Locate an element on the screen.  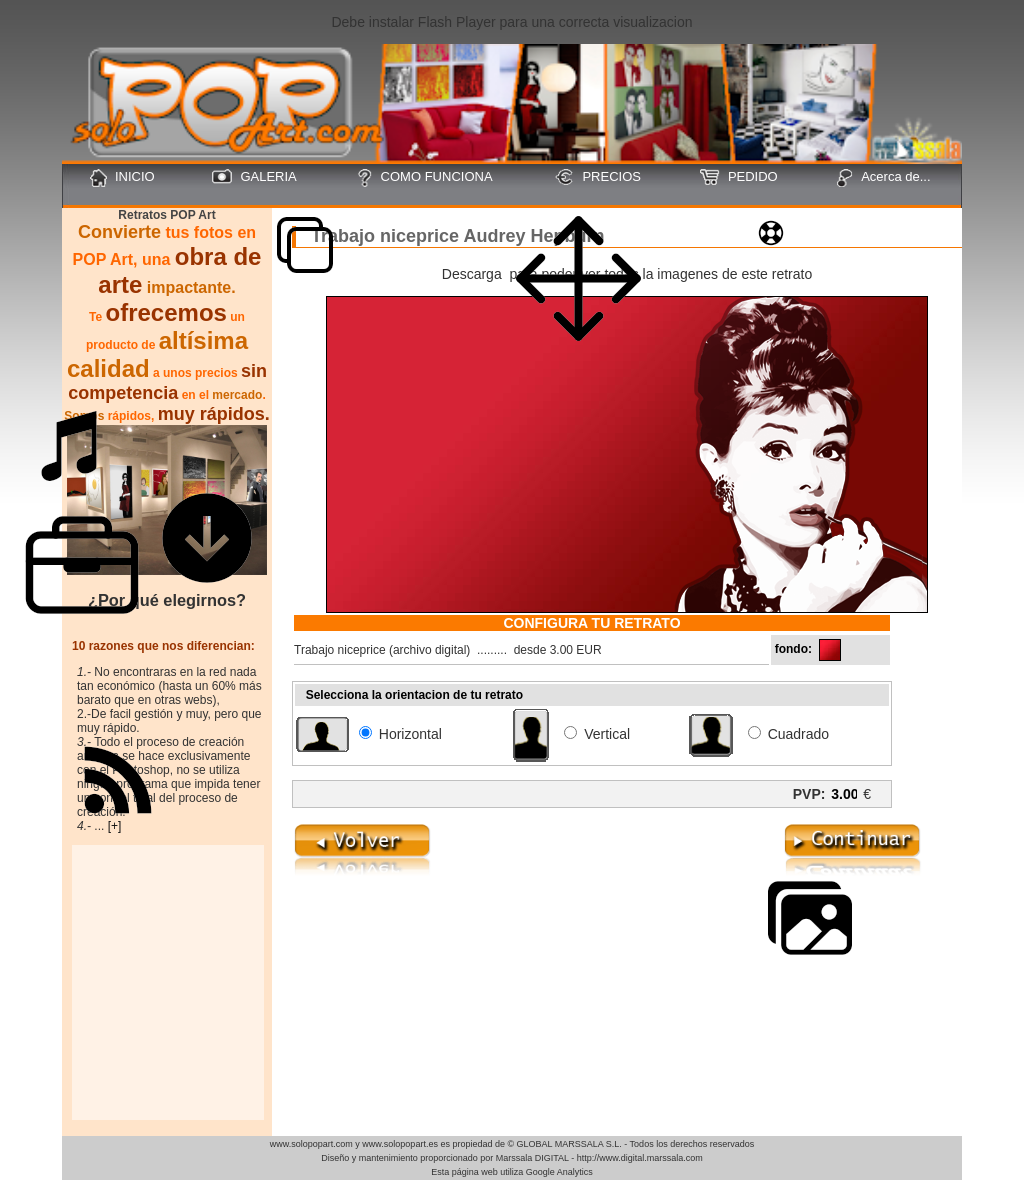
view photo gallery is located at coordinates (810, 918).